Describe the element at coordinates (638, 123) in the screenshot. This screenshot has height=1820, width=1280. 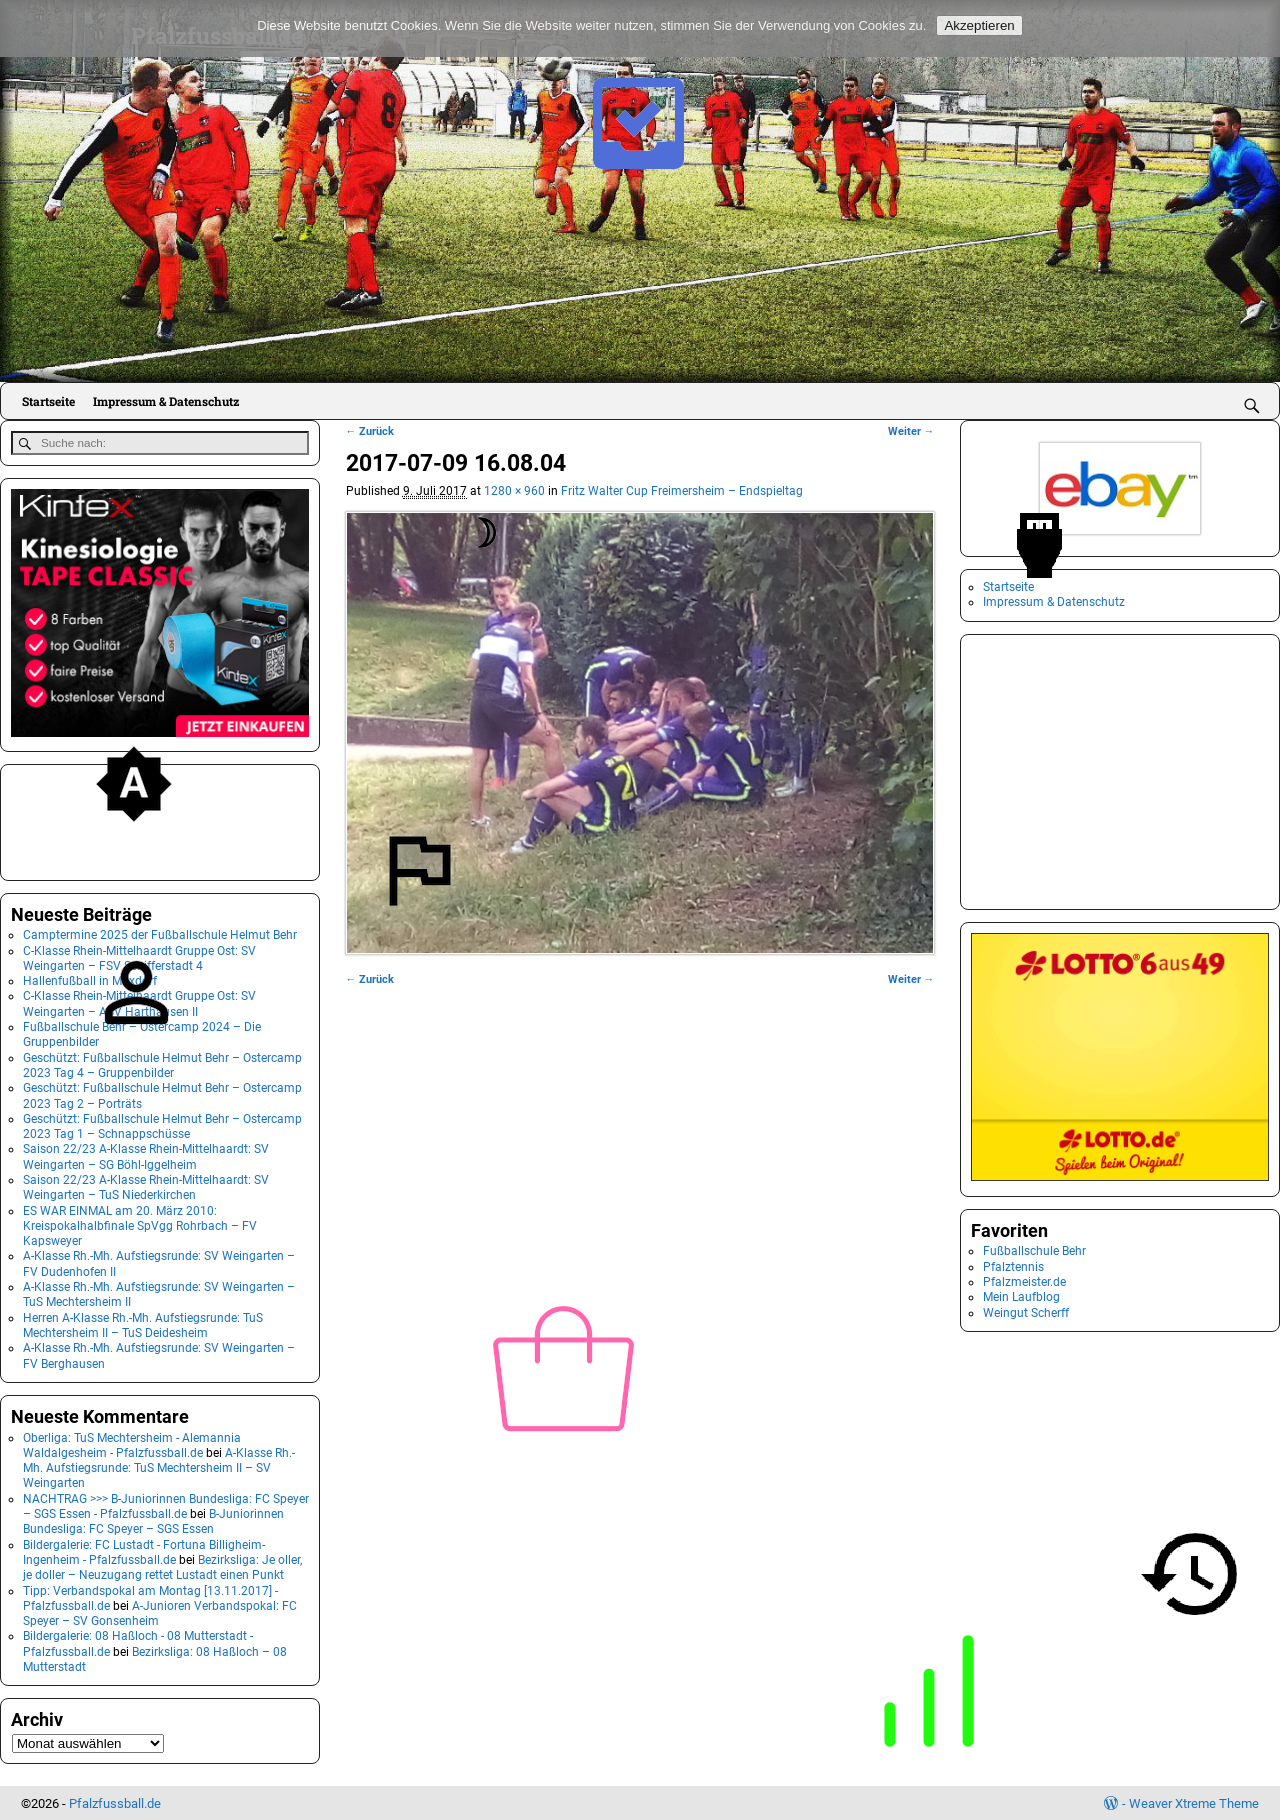
I see `mark all inbox messages as read` at that location.